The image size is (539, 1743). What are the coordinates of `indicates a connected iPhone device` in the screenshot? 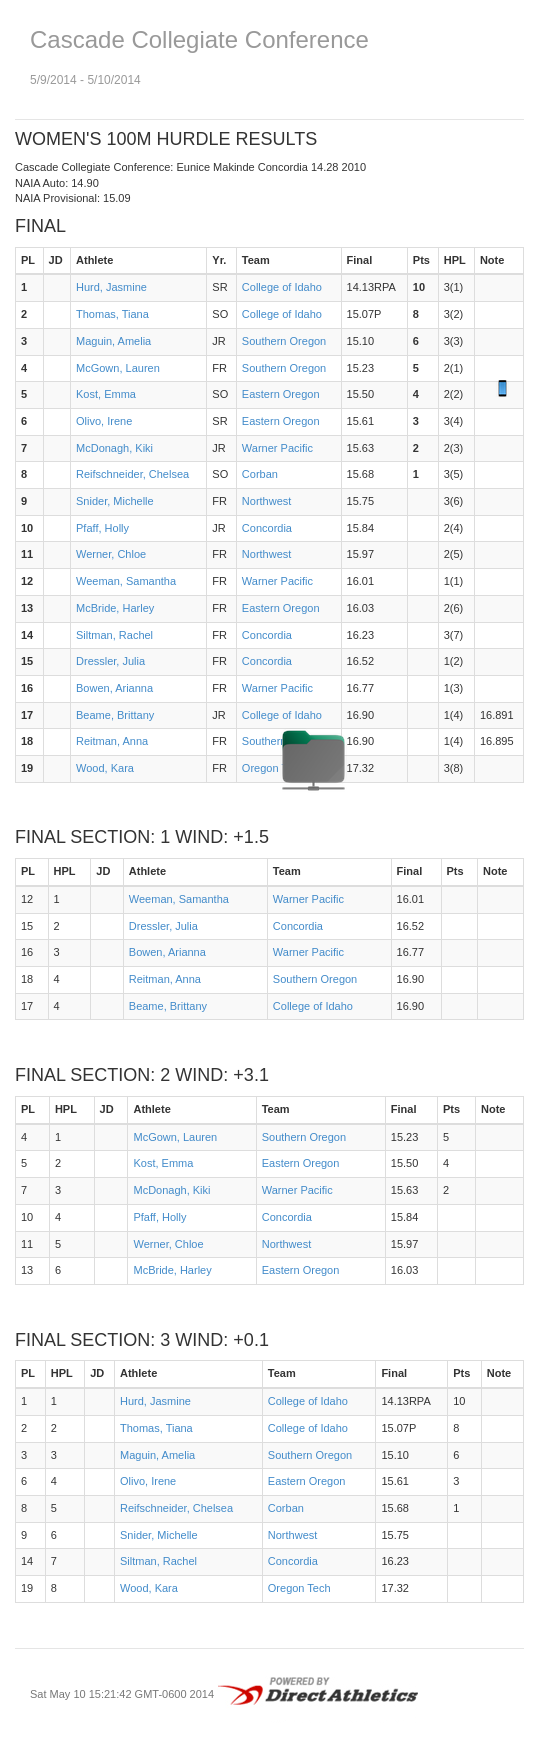 It's located at (502, 388).